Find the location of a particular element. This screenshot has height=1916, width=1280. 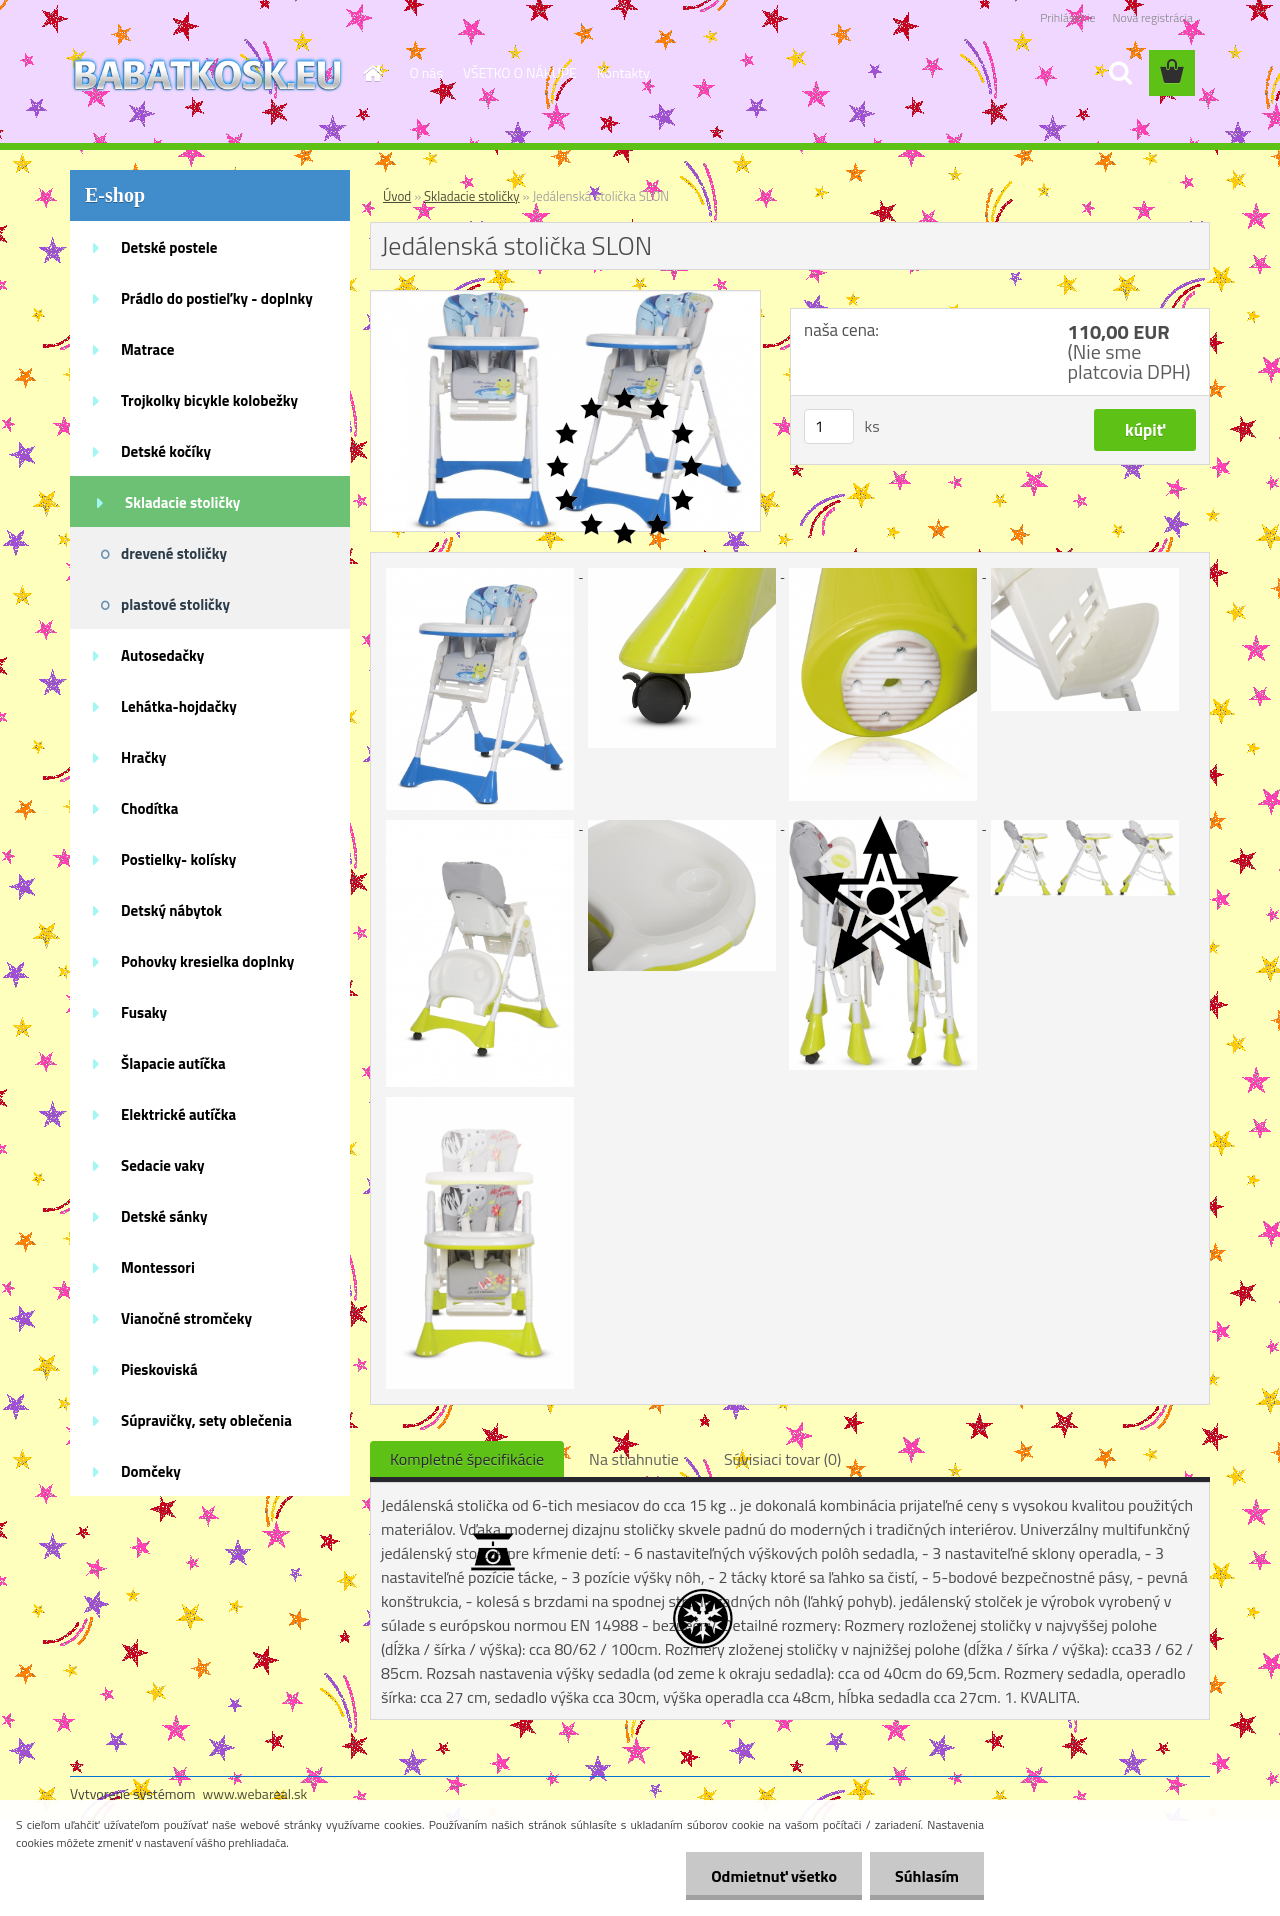

level up or rank promotion indicator is located at coordinates (881, 894).